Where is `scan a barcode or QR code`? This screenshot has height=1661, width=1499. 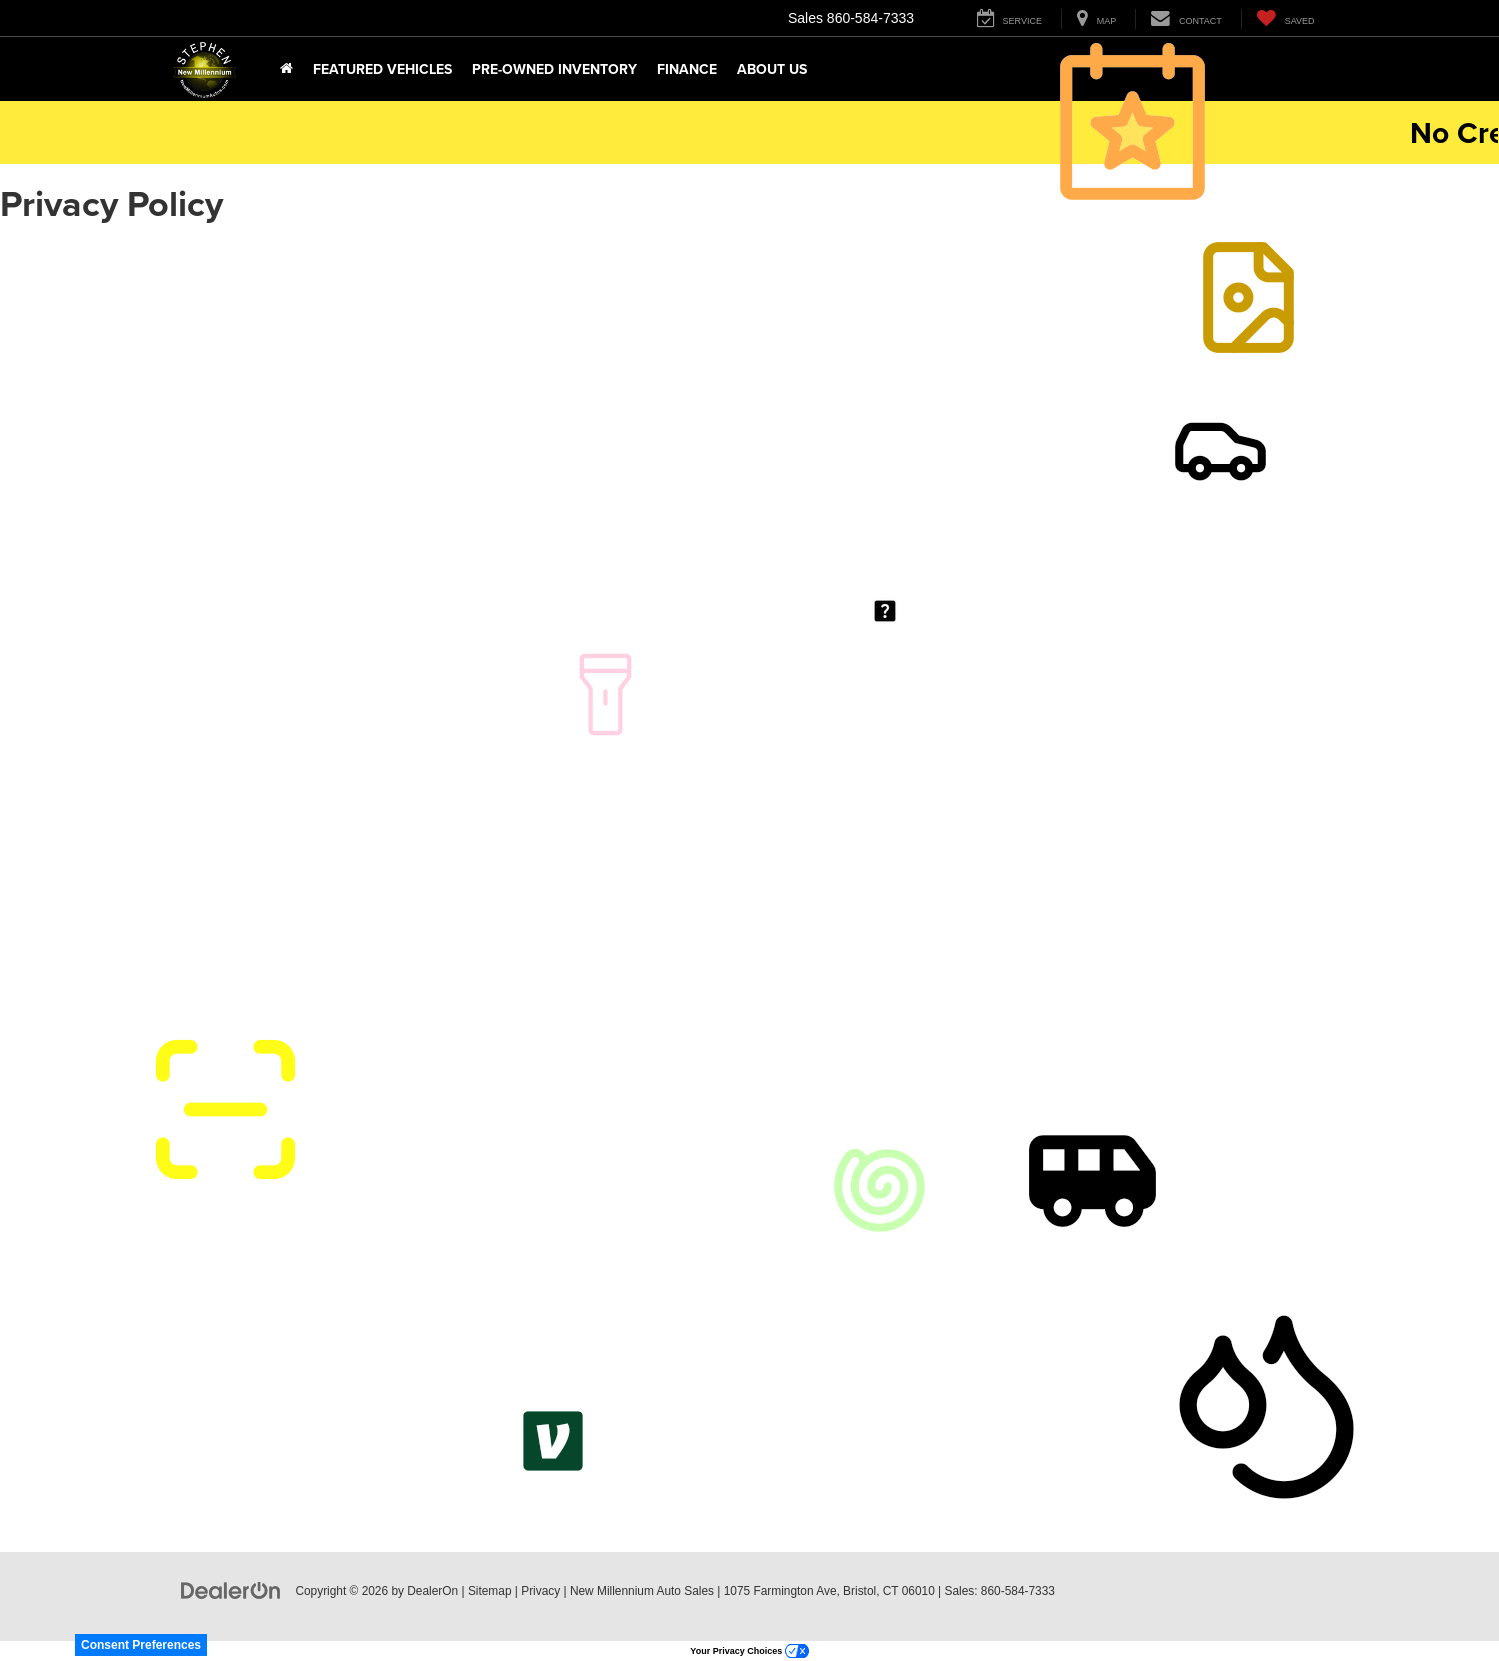 scan a barcode or QR code is located at coordinates (225, 1109).